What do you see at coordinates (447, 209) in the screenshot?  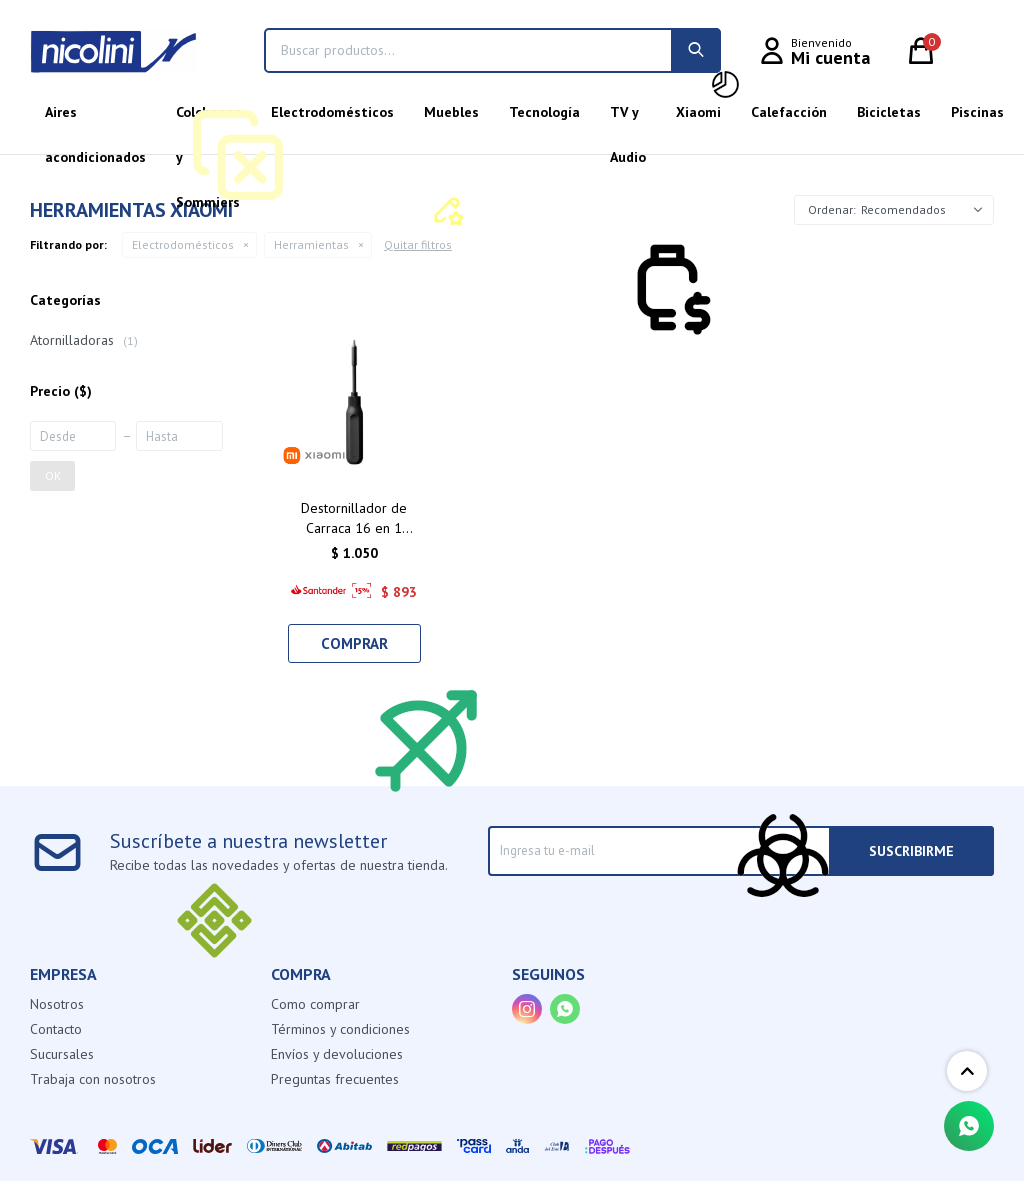 I see `rate or review your edits` at bounding box center [447, 209].